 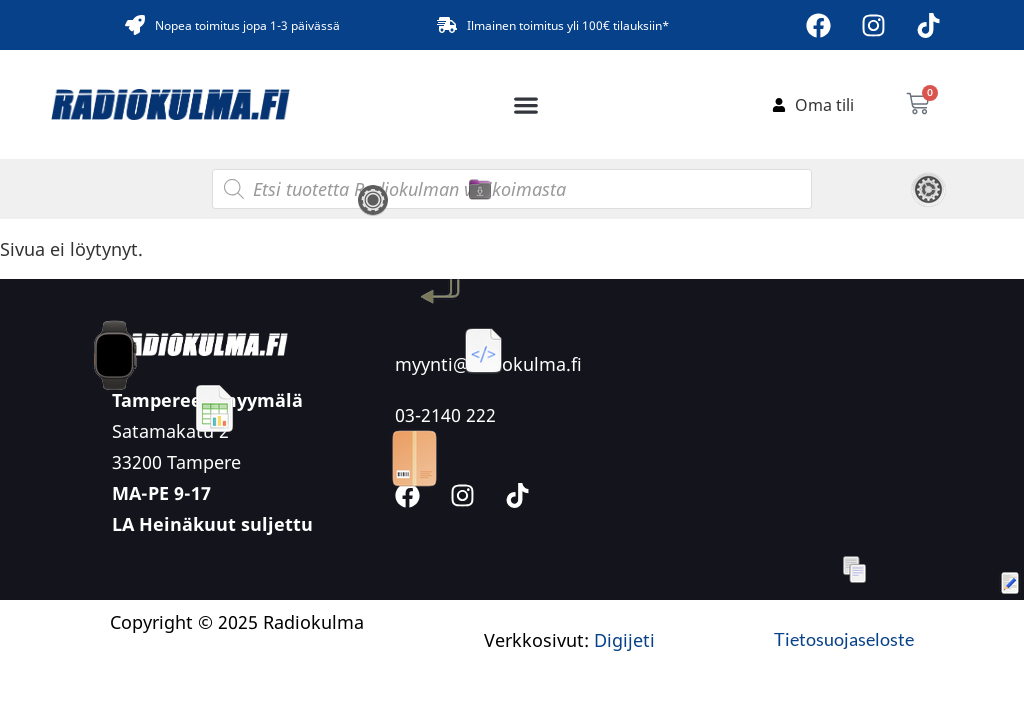 I want to click on open the text editor application, so click(x=1010, y=583).